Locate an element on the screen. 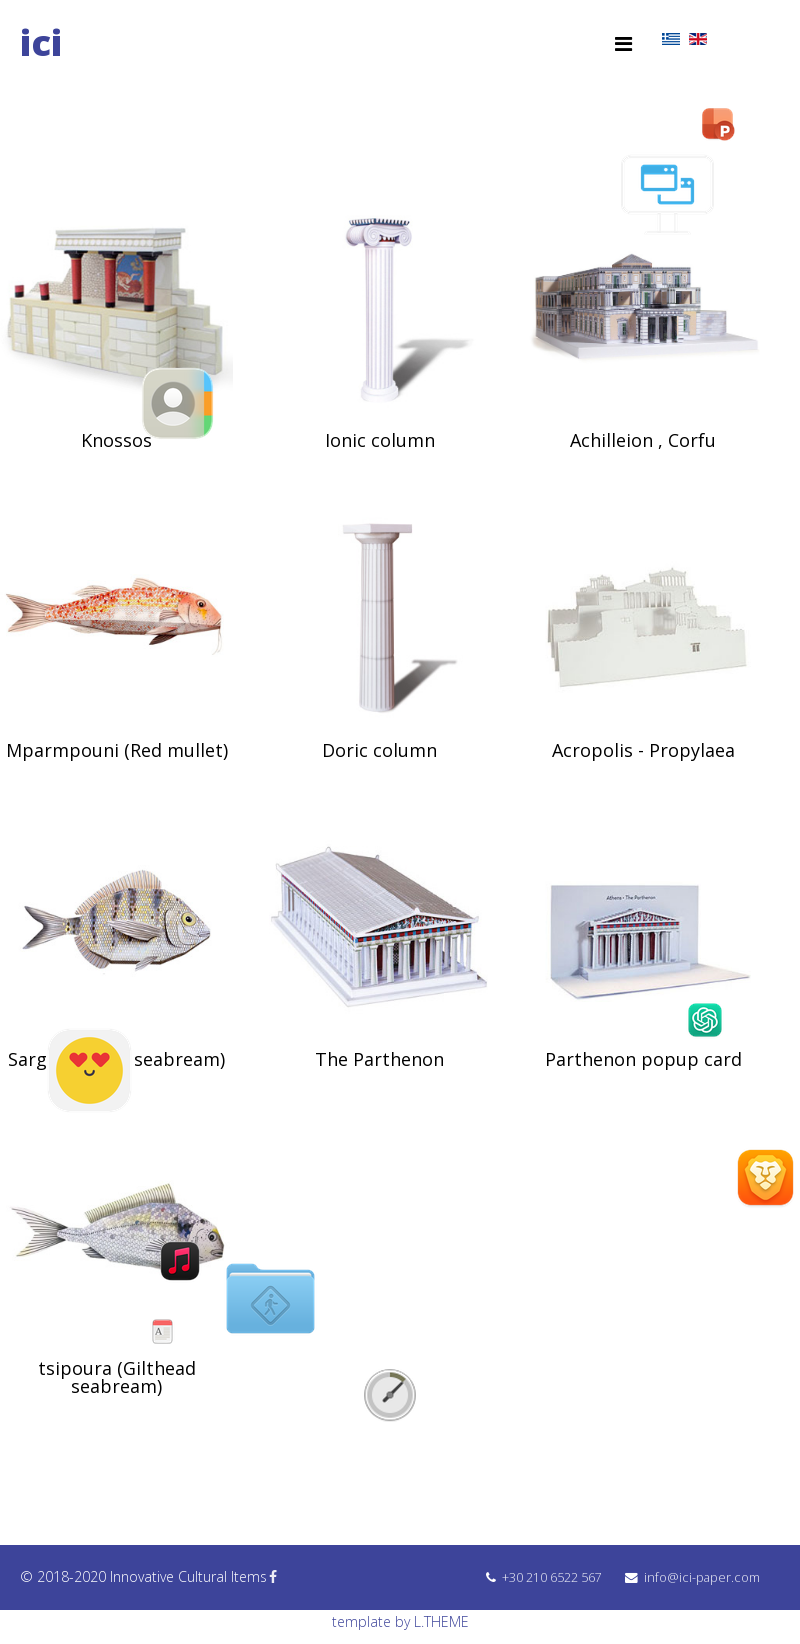  open ChatGPT app is located at coordinates (705, 1020).